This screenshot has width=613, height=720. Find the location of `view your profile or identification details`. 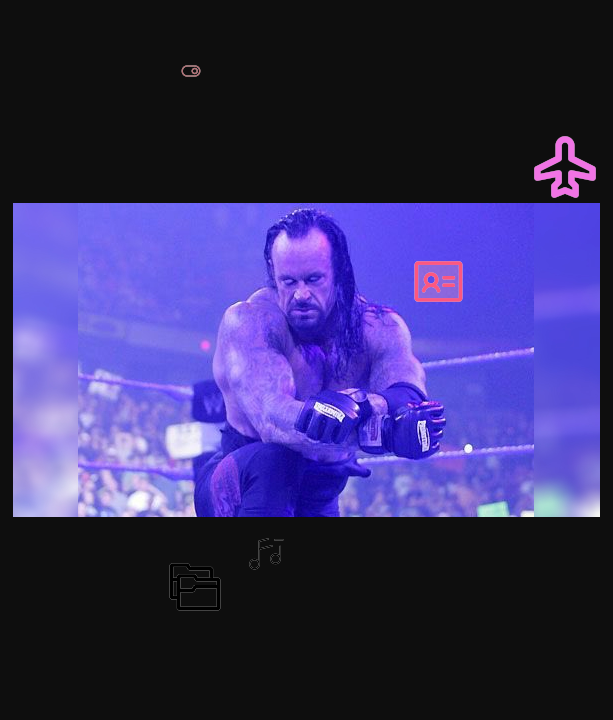

view your profile or identification details is located at coordinates (438, 281).